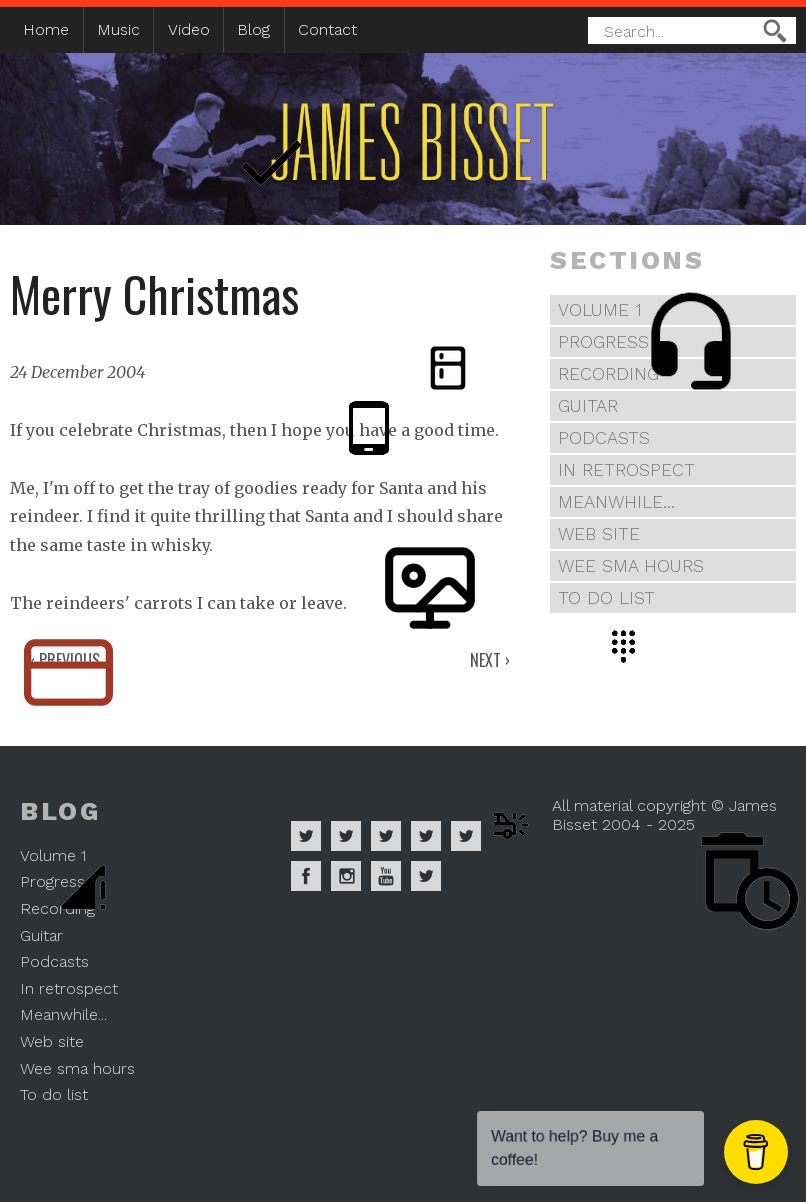  I want to click on contact customer support, so click(691, 341).